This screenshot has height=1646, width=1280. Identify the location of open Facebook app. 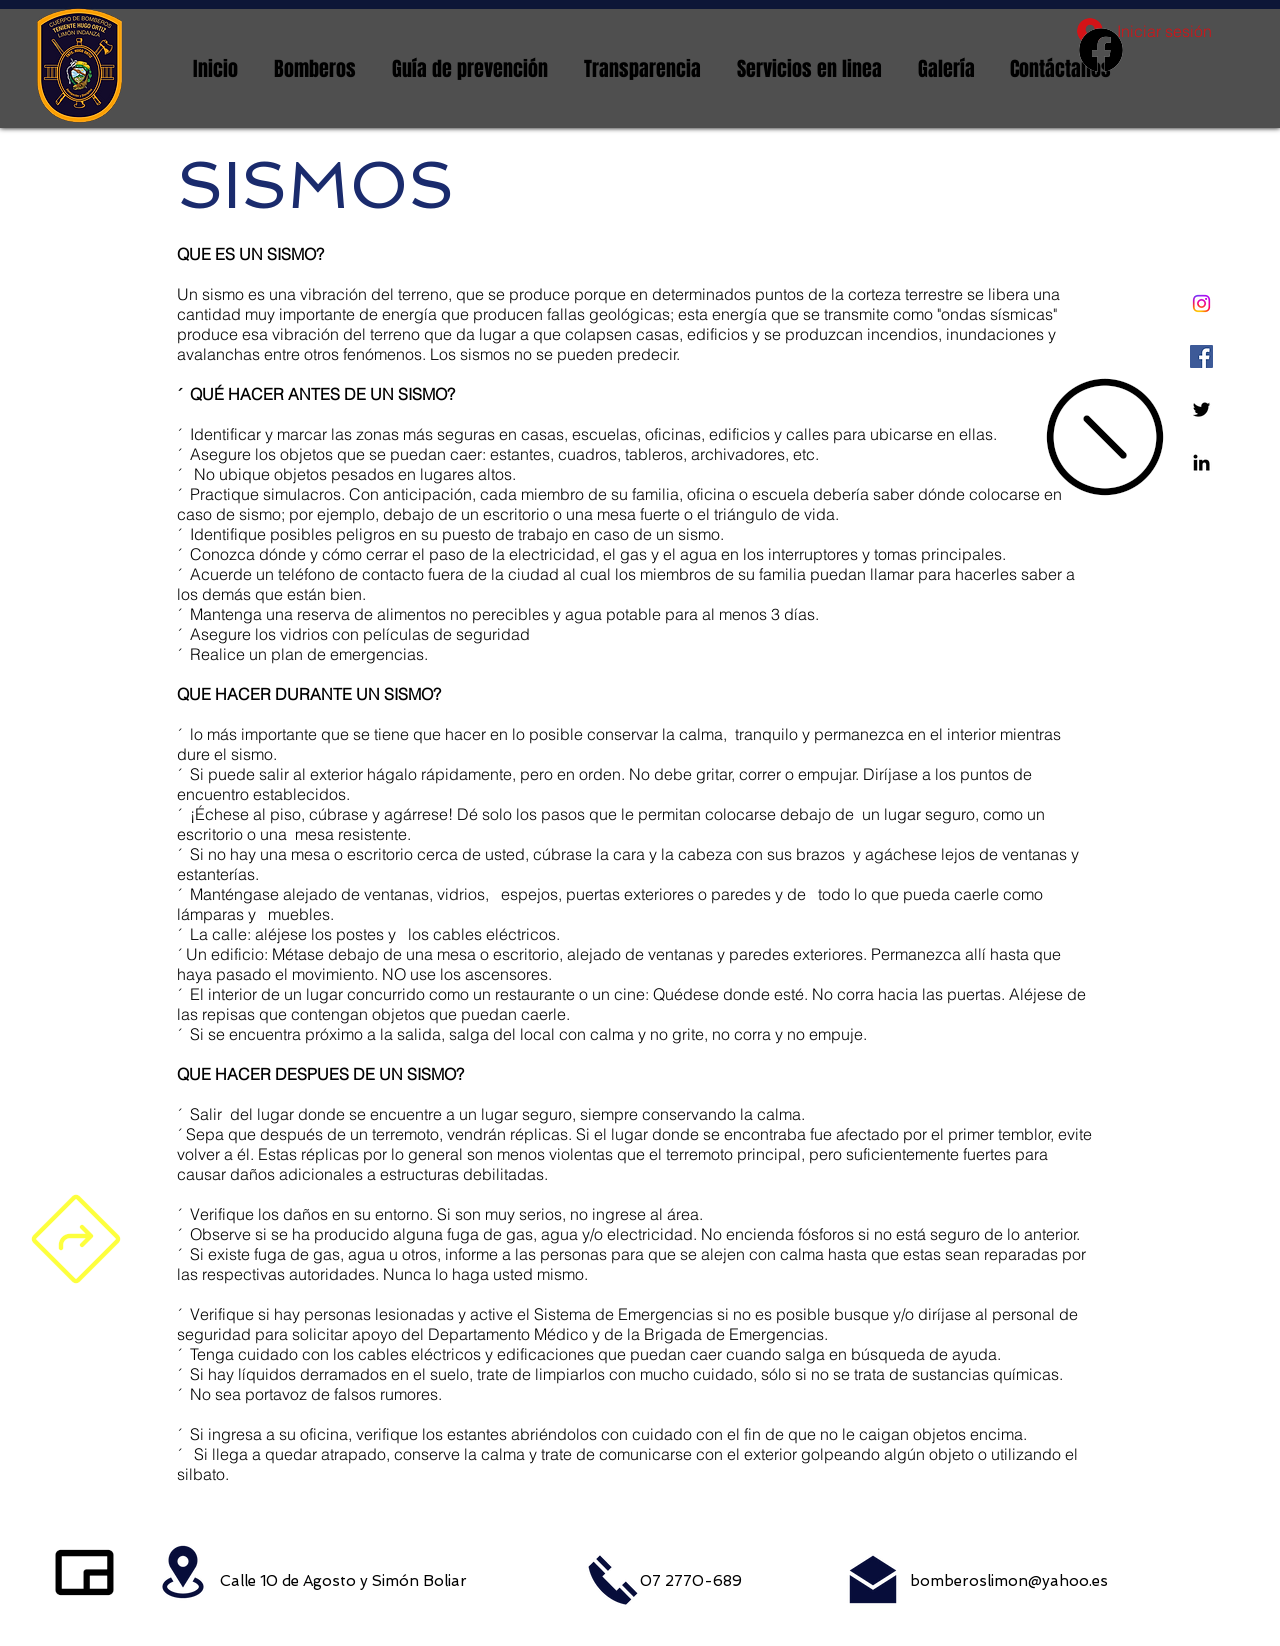
(1101, 50).